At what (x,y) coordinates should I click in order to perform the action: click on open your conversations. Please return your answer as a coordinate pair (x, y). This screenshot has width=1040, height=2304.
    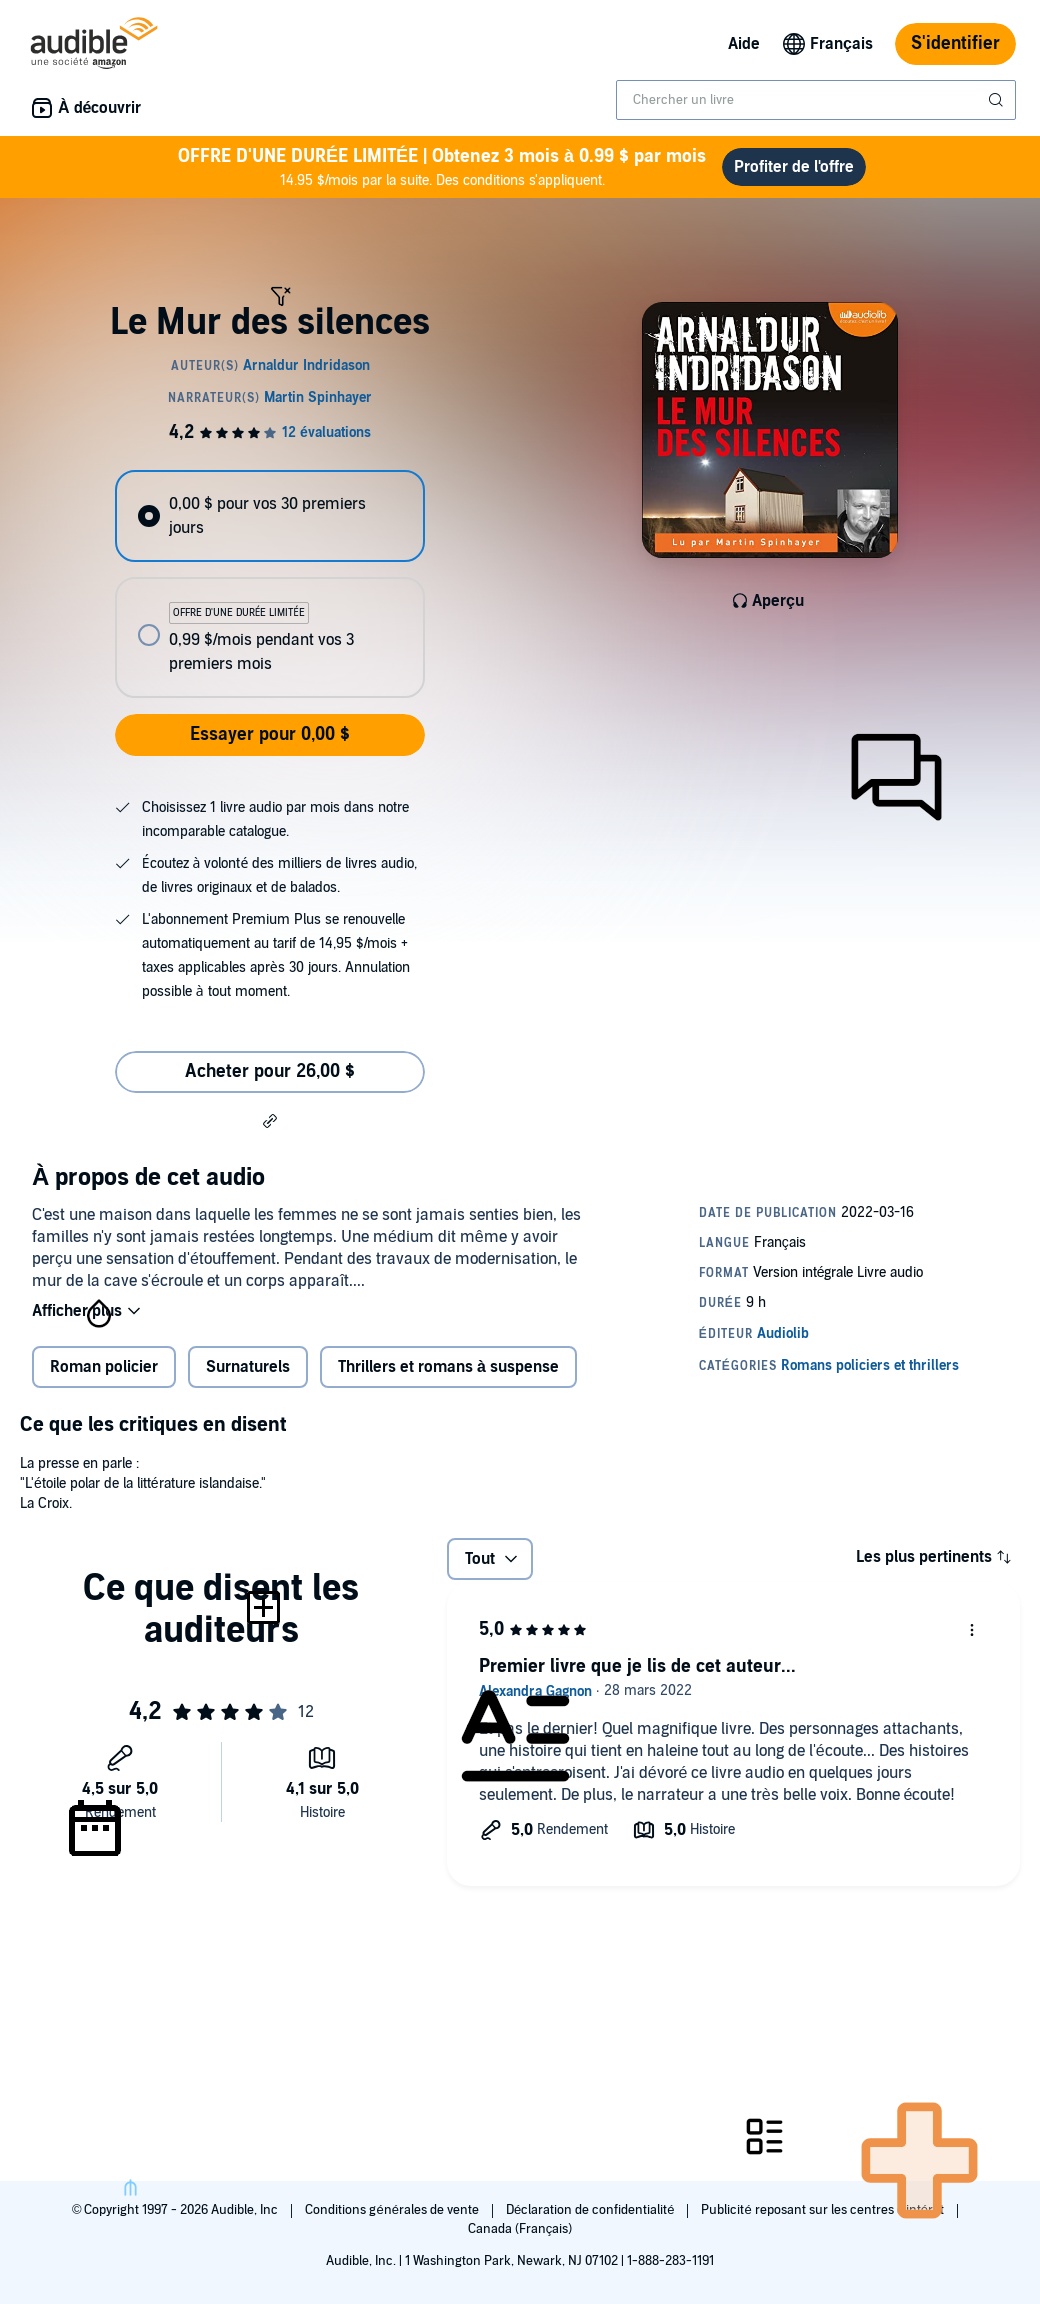
    Looking at the image, I should click on (896, 775).